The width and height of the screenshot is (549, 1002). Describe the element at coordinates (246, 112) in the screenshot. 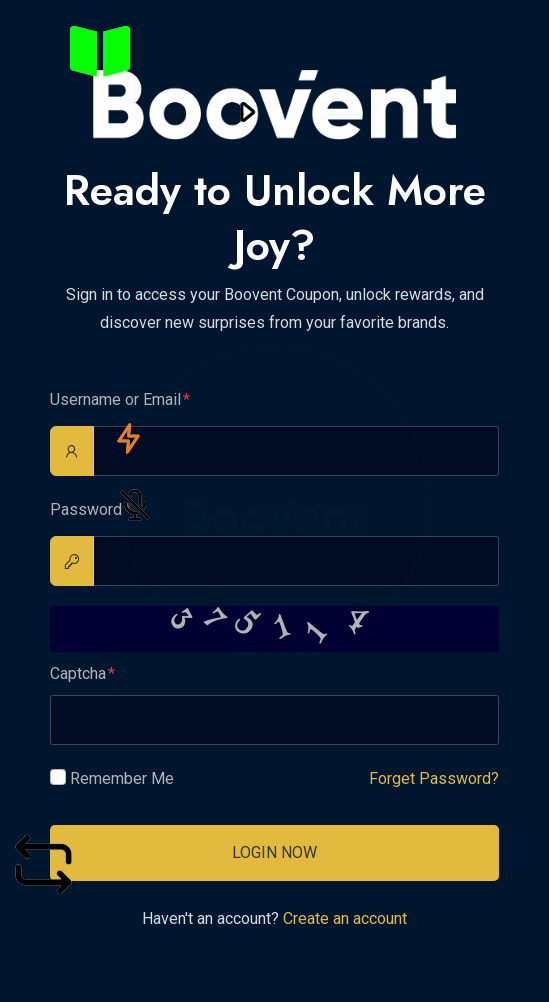

I see `navigate to the next screen or step` at that location.